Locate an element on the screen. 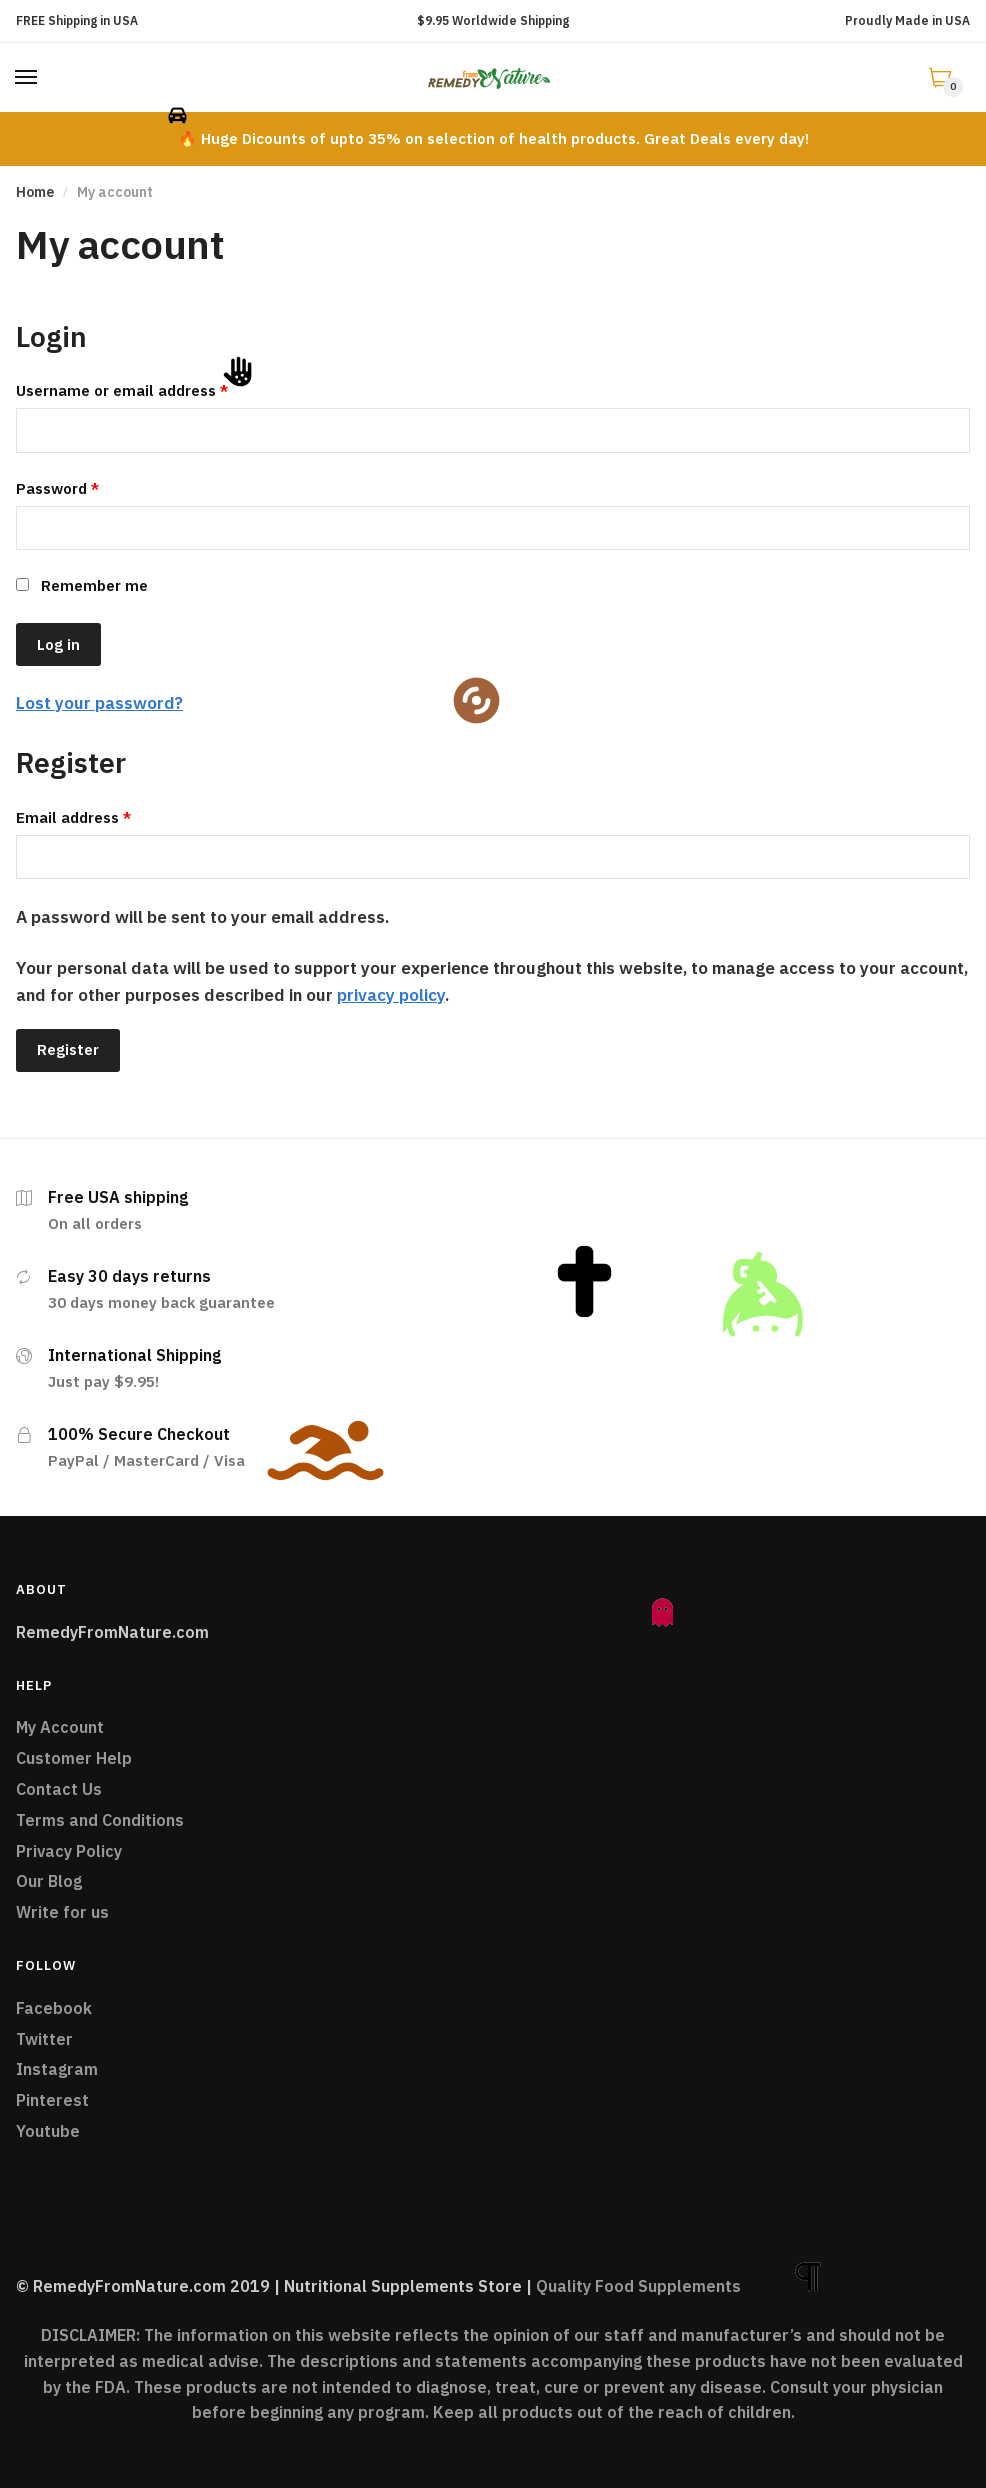 This screenshot has height=2488, width=986. access swimming pool or aquatic facilities is located at coordinates (325, 1450).